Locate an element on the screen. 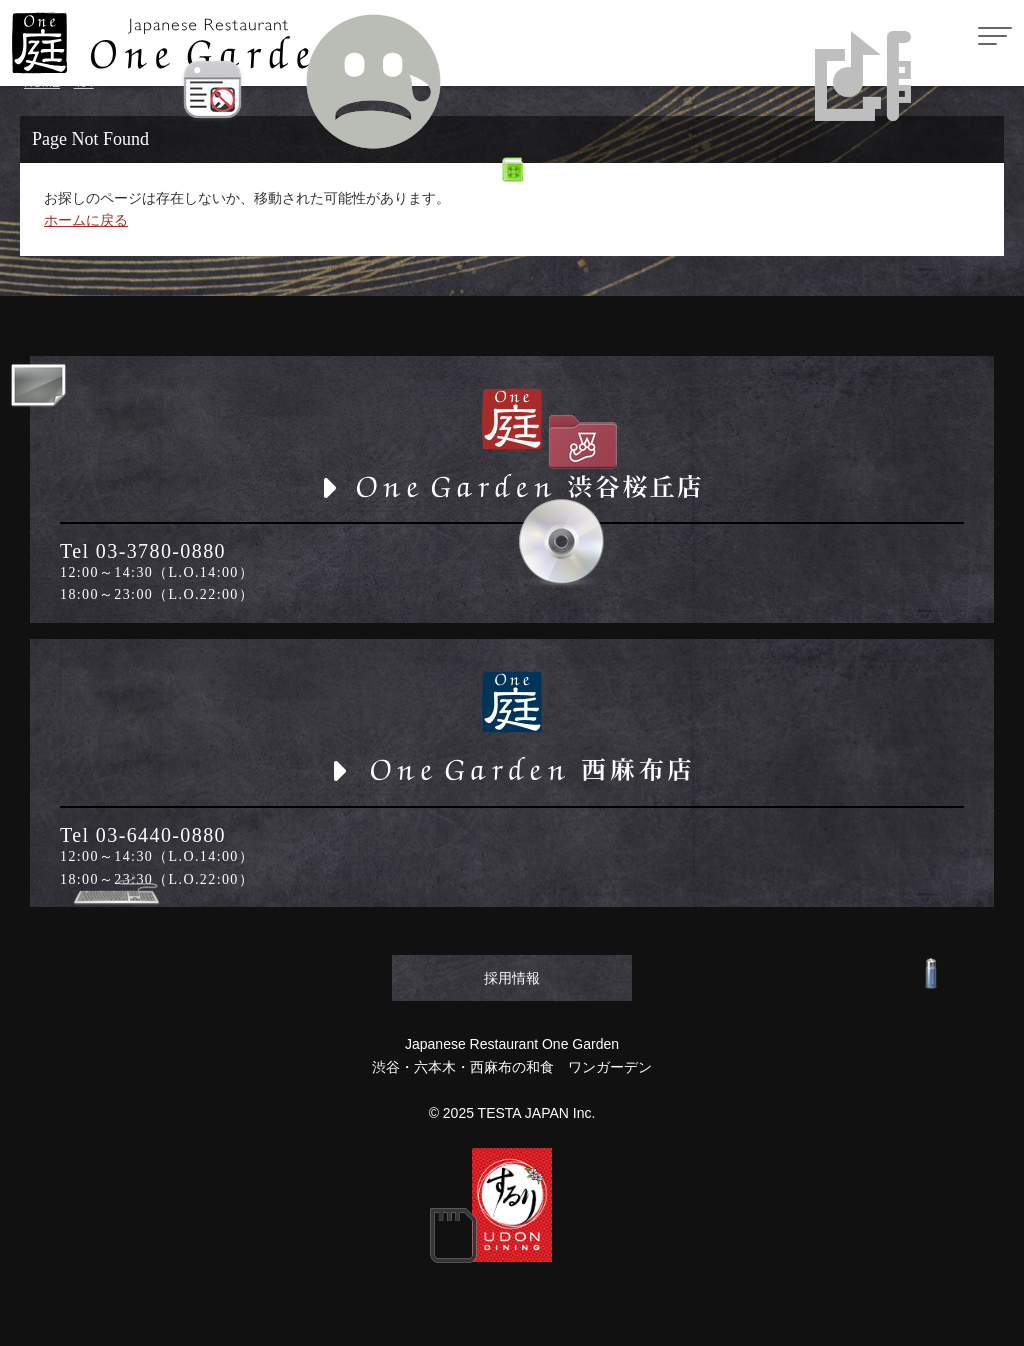  indicates a missing or unavailable image is located at coordinates (38, 386).